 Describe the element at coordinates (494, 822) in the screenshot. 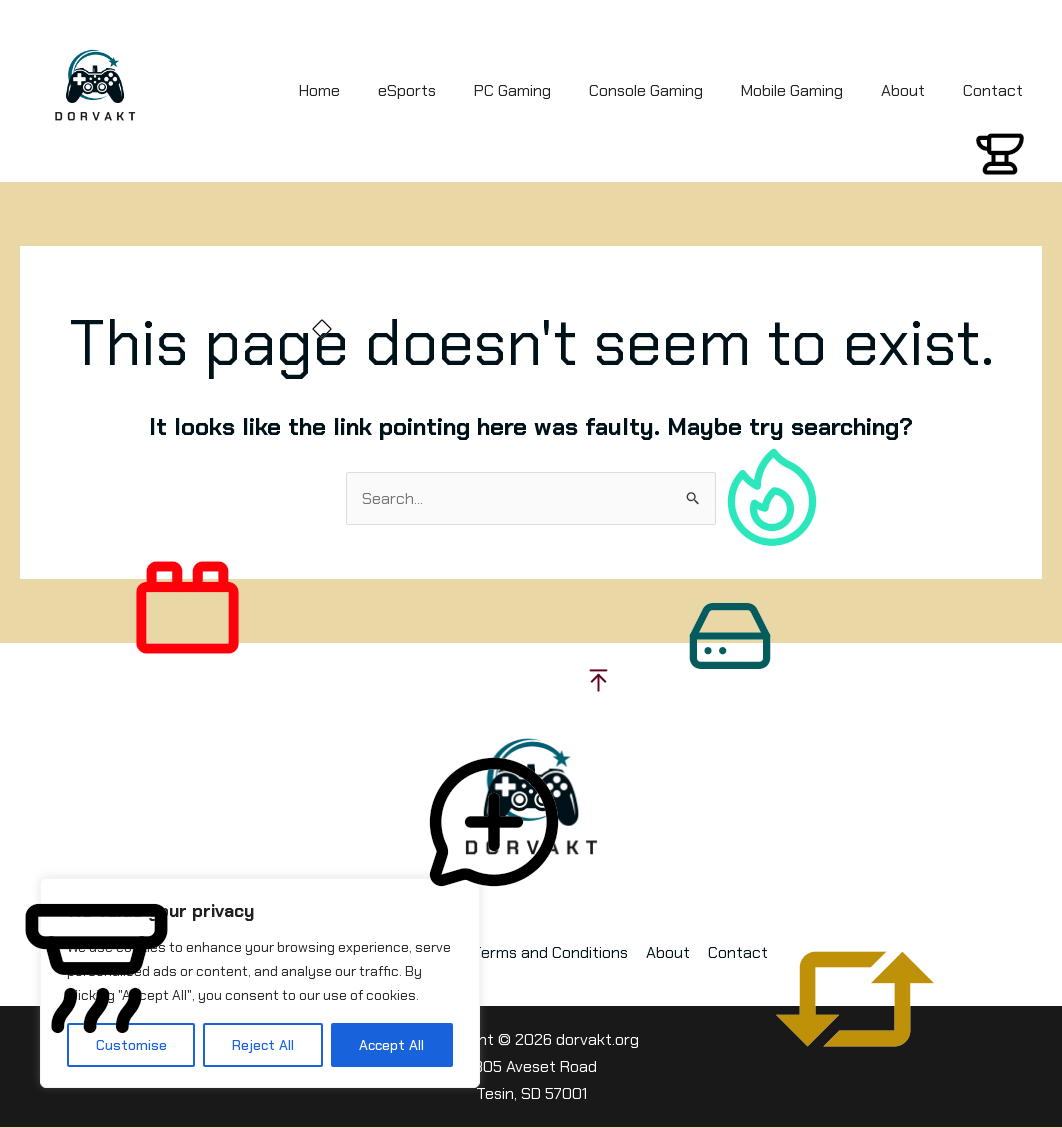

I see `start a new conversation` at that location.